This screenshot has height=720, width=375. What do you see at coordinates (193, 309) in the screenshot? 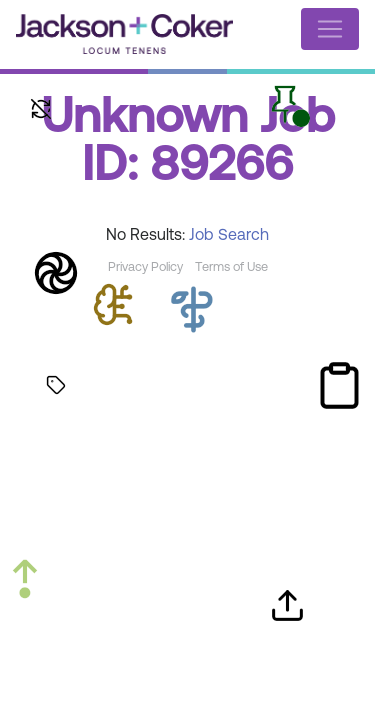
I see `access health or medical services` at bounding box center [193, 309].